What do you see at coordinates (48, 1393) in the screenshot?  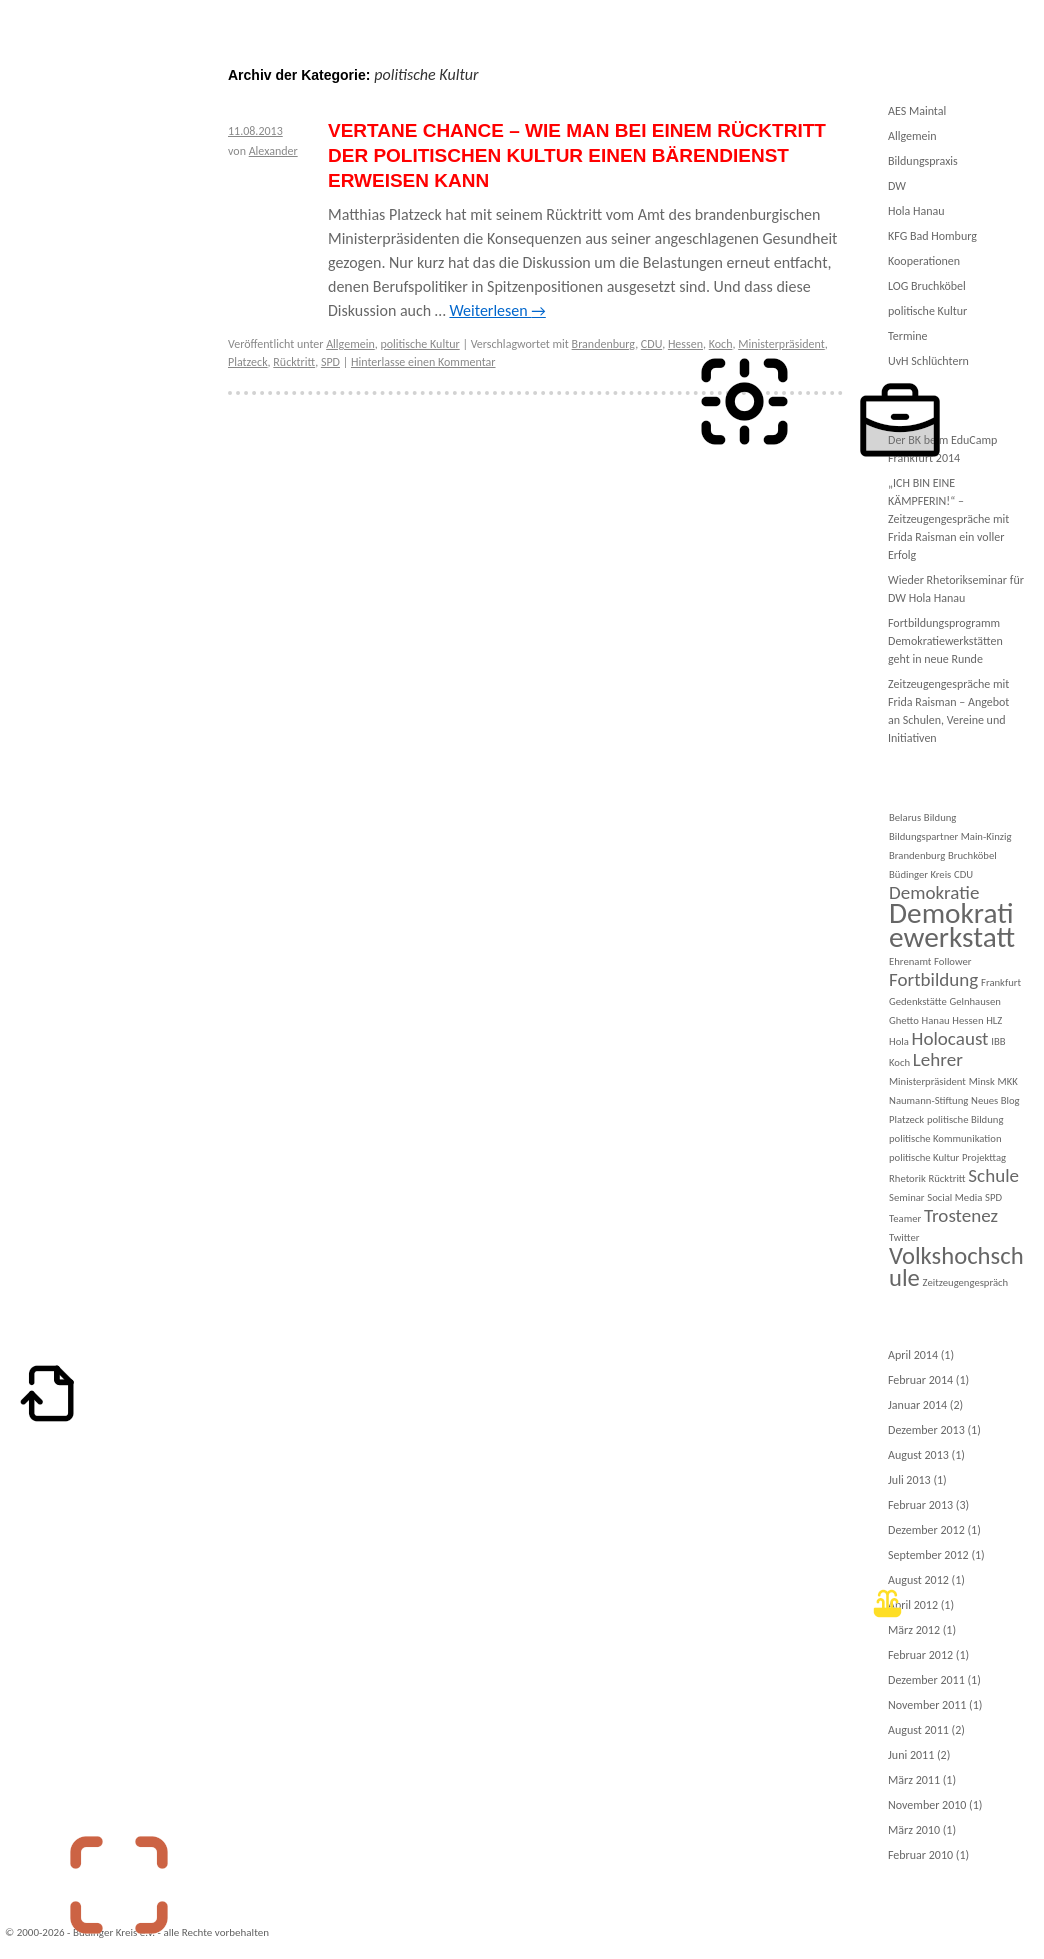 I see `upload a file` at bounding box center [48, 1393].